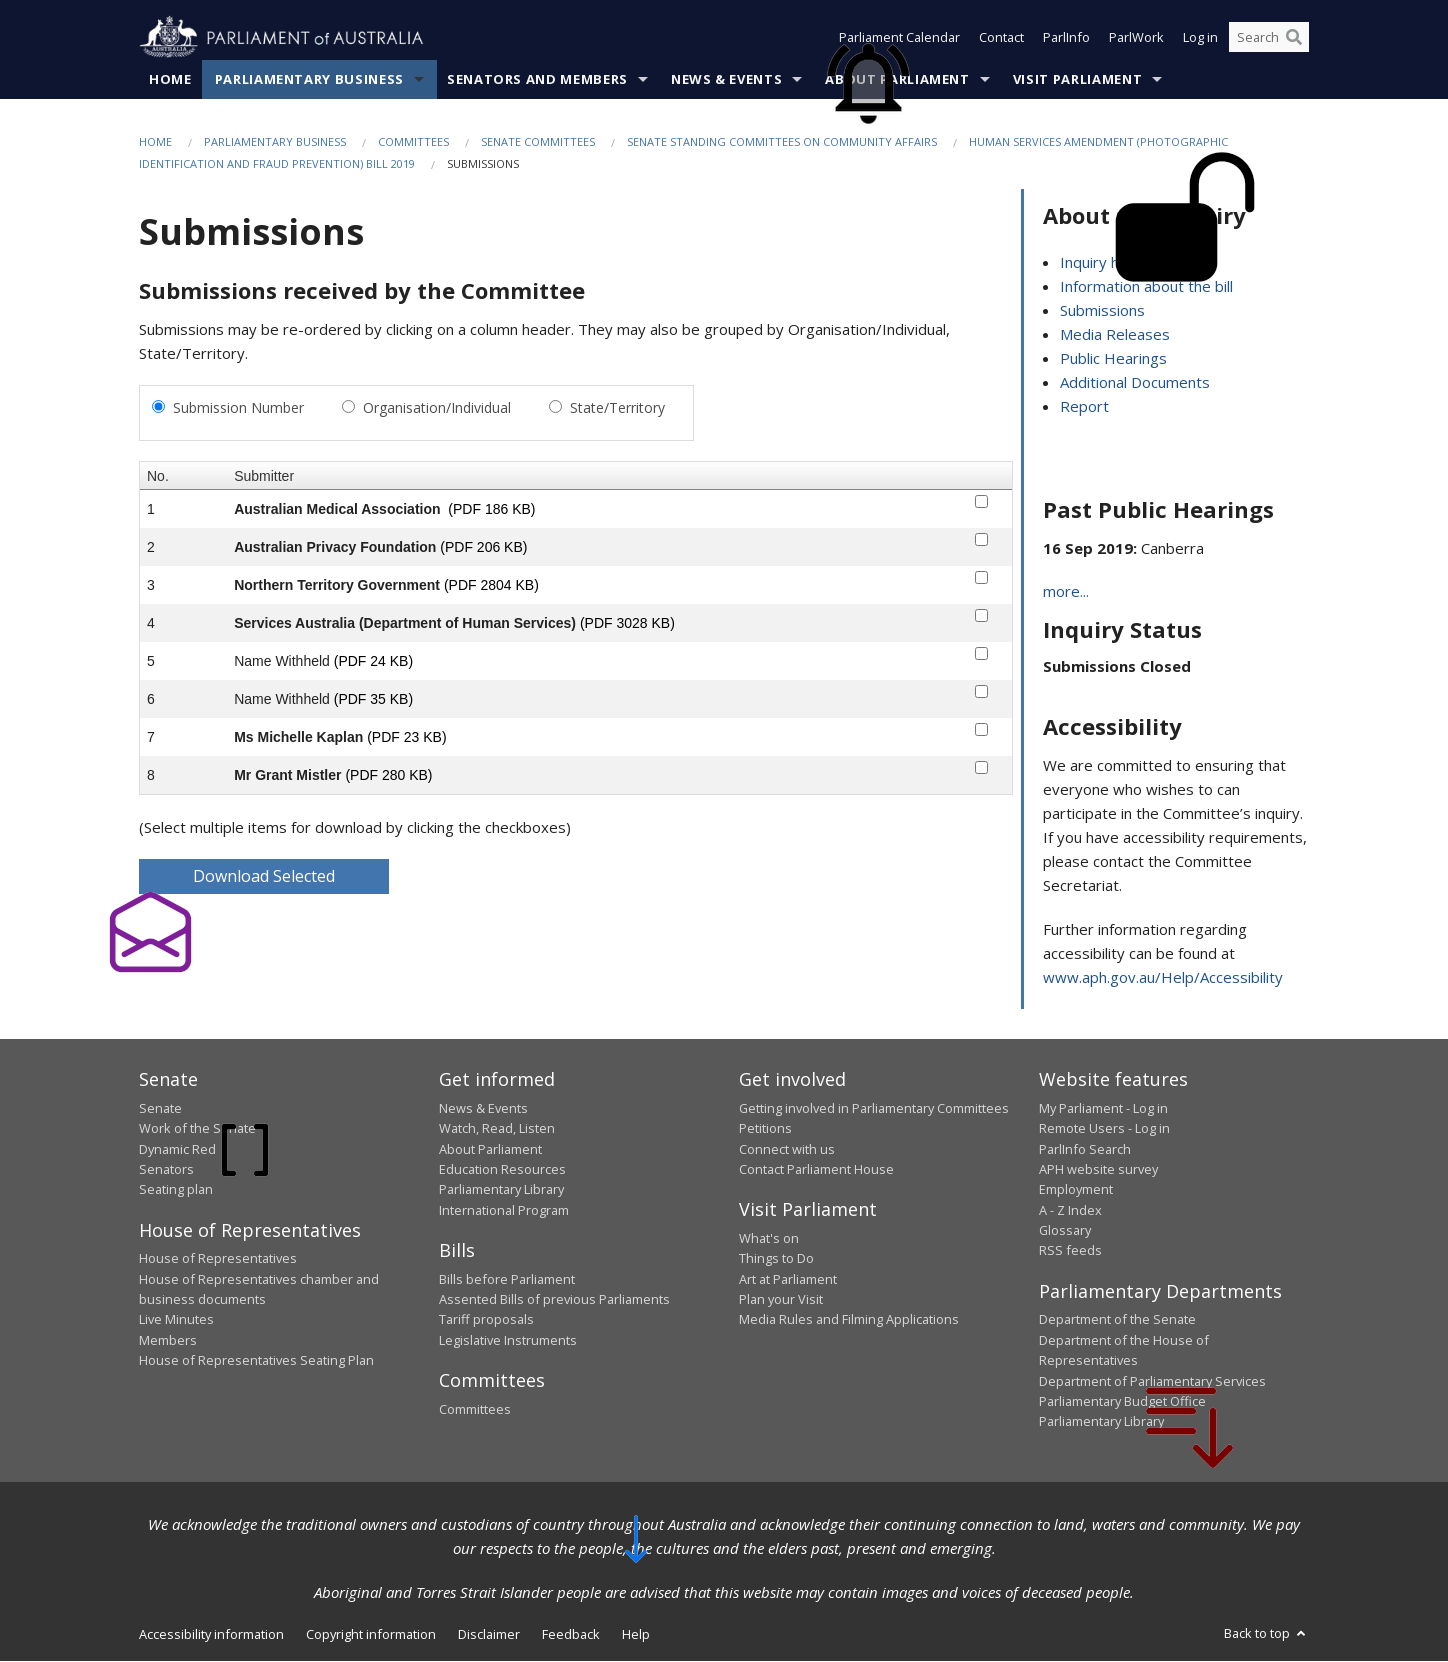 Image resolution: width=1448 pixels, height=1662 pixels. I want to click on unlocked or unsecured state, so click(1185, 217).